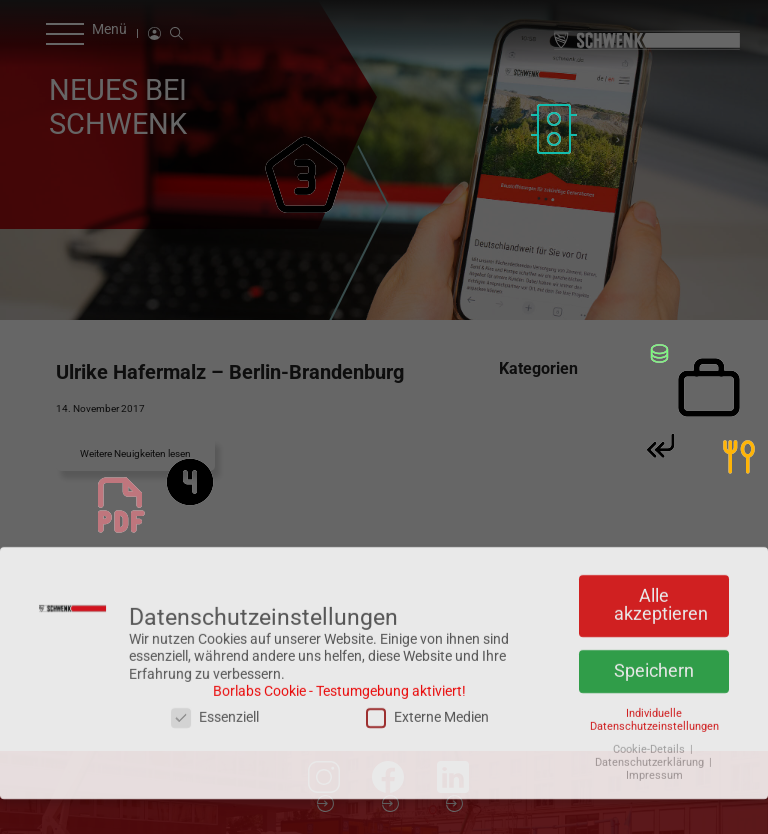 This screenshot has width=768, height=834. What do you see at coordinates (661, 446) in the screenshot?
I see `reply all to a message or email` at bounding box center [661, 446].